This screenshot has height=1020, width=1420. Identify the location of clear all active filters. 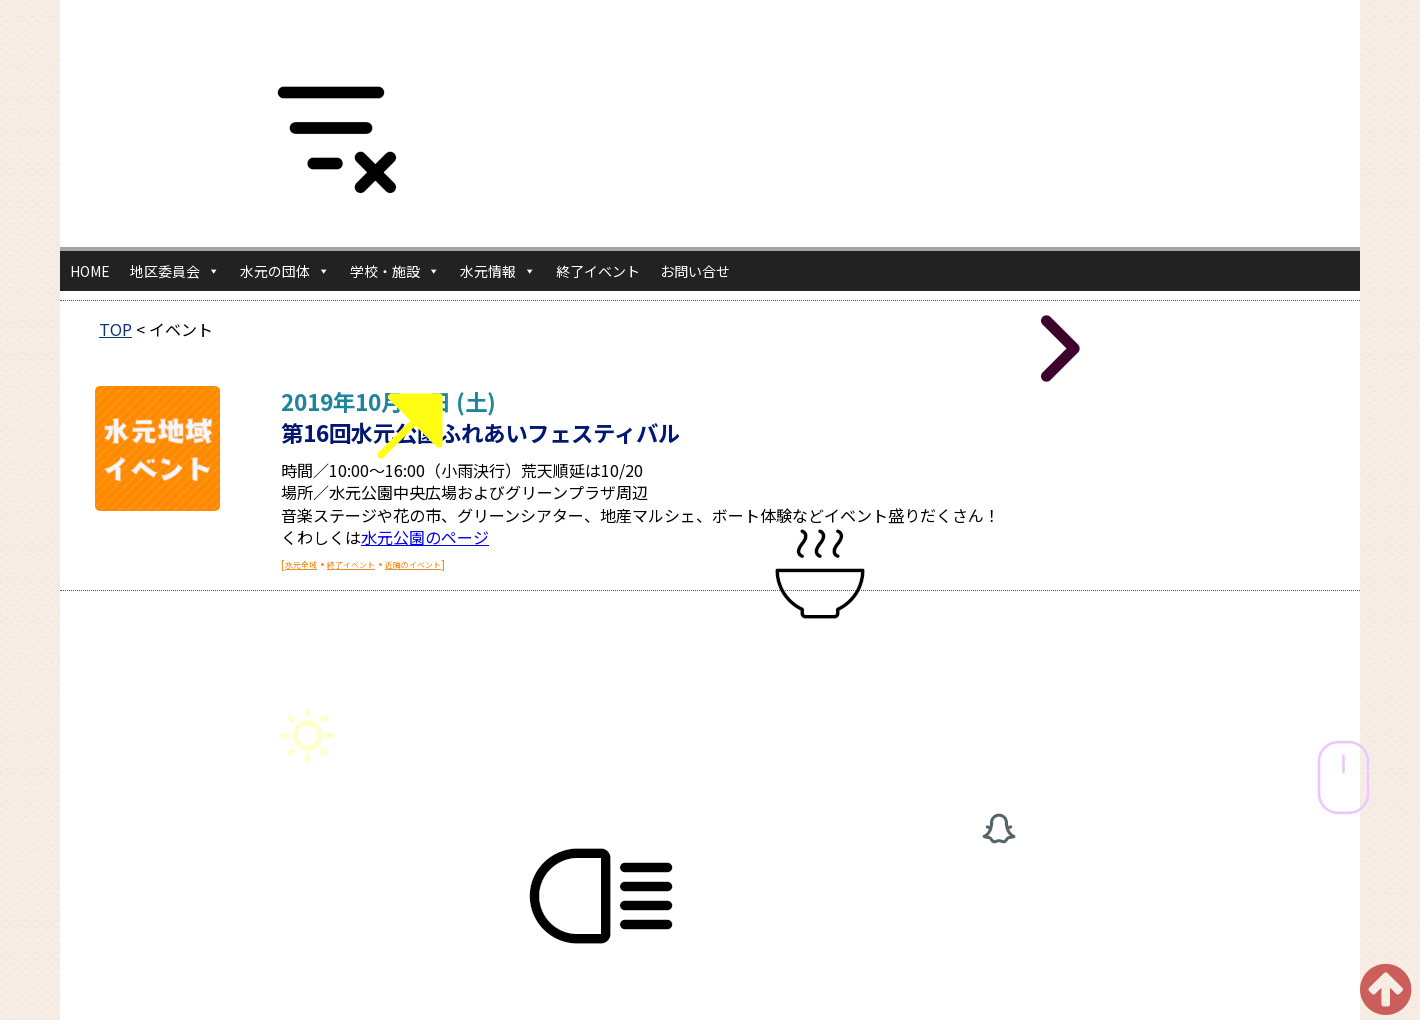
(331, 128).